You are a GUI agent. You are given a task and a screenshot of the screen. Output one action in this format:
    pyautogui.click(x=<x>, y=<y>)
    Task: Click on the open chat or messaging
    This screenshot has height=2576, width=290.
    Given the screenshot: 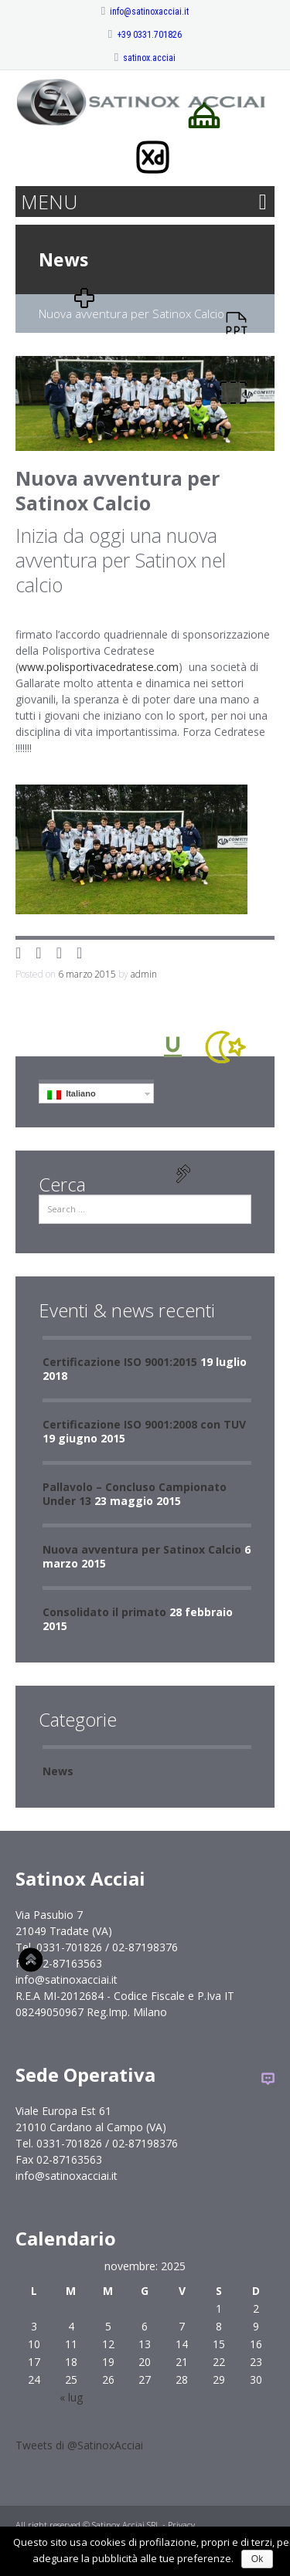 What is the action you would take?
    pyautogui.click(x=268, y=2078)
    